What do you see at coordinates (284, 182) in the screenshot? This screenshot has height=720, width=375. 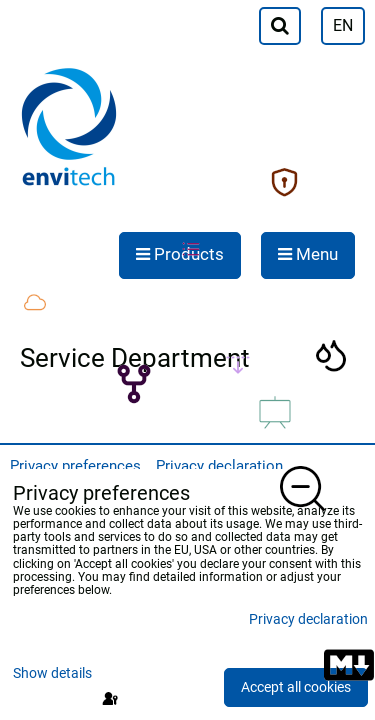 I see `indicates secure or encrypted content` at bounding box center [284, 182].